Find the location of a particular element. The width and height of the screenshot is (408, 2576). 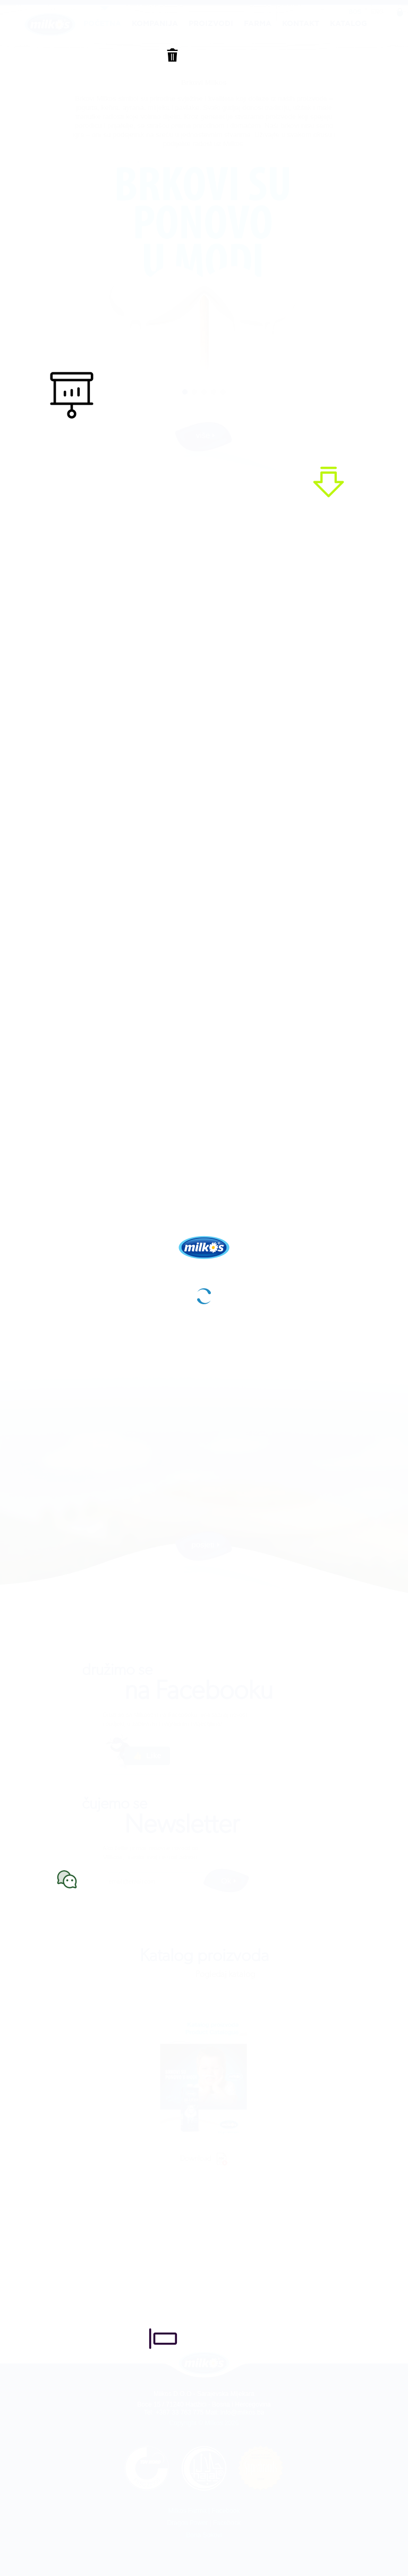

open wechat messaging app is located at coordinates (67, 1879).